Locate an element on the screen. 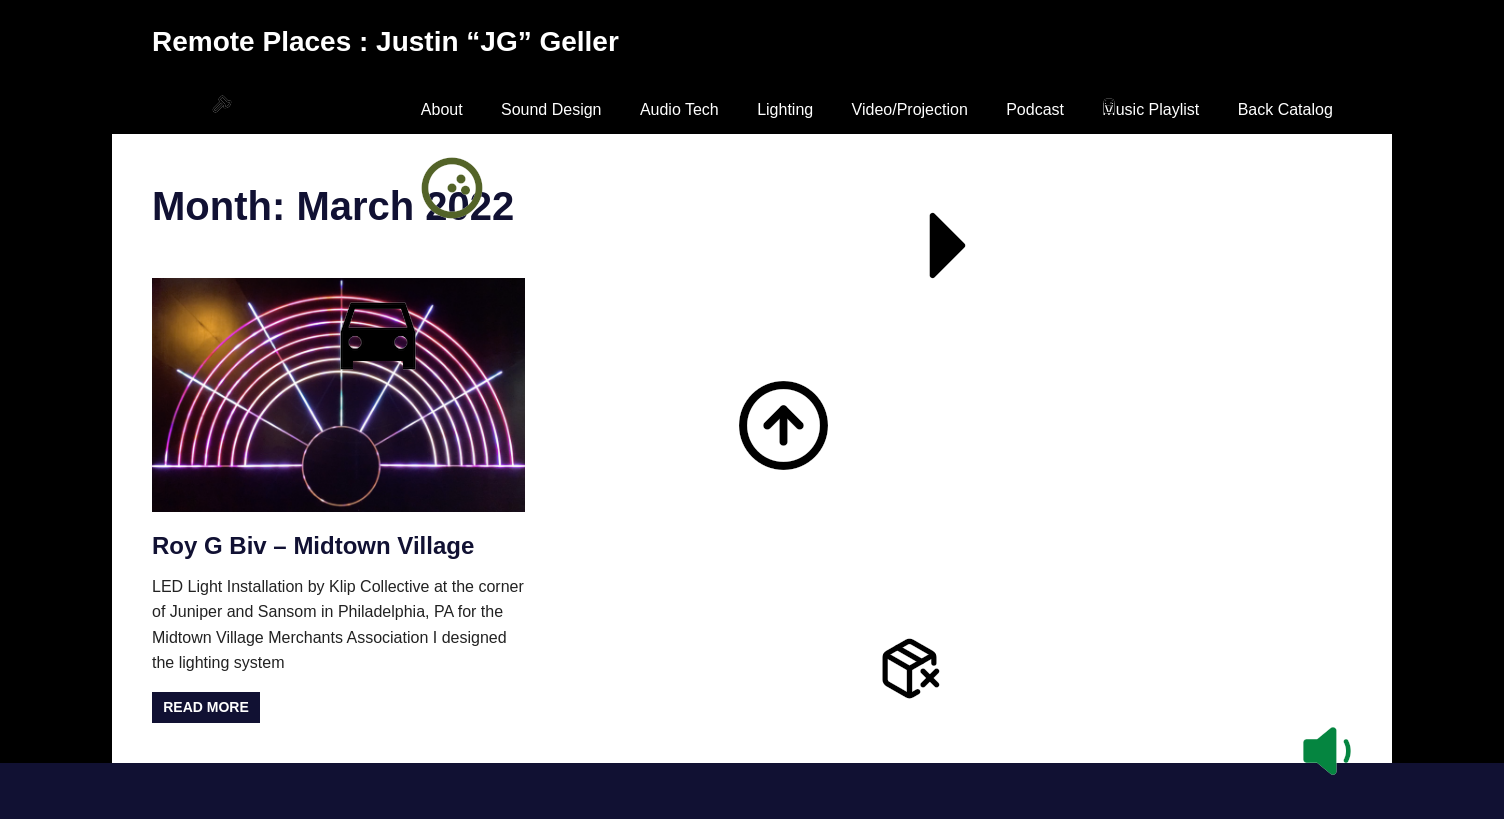 The width and height of the screenshot is (1504, 819). adjust volume to low level is located at coordinates (1327, 751).